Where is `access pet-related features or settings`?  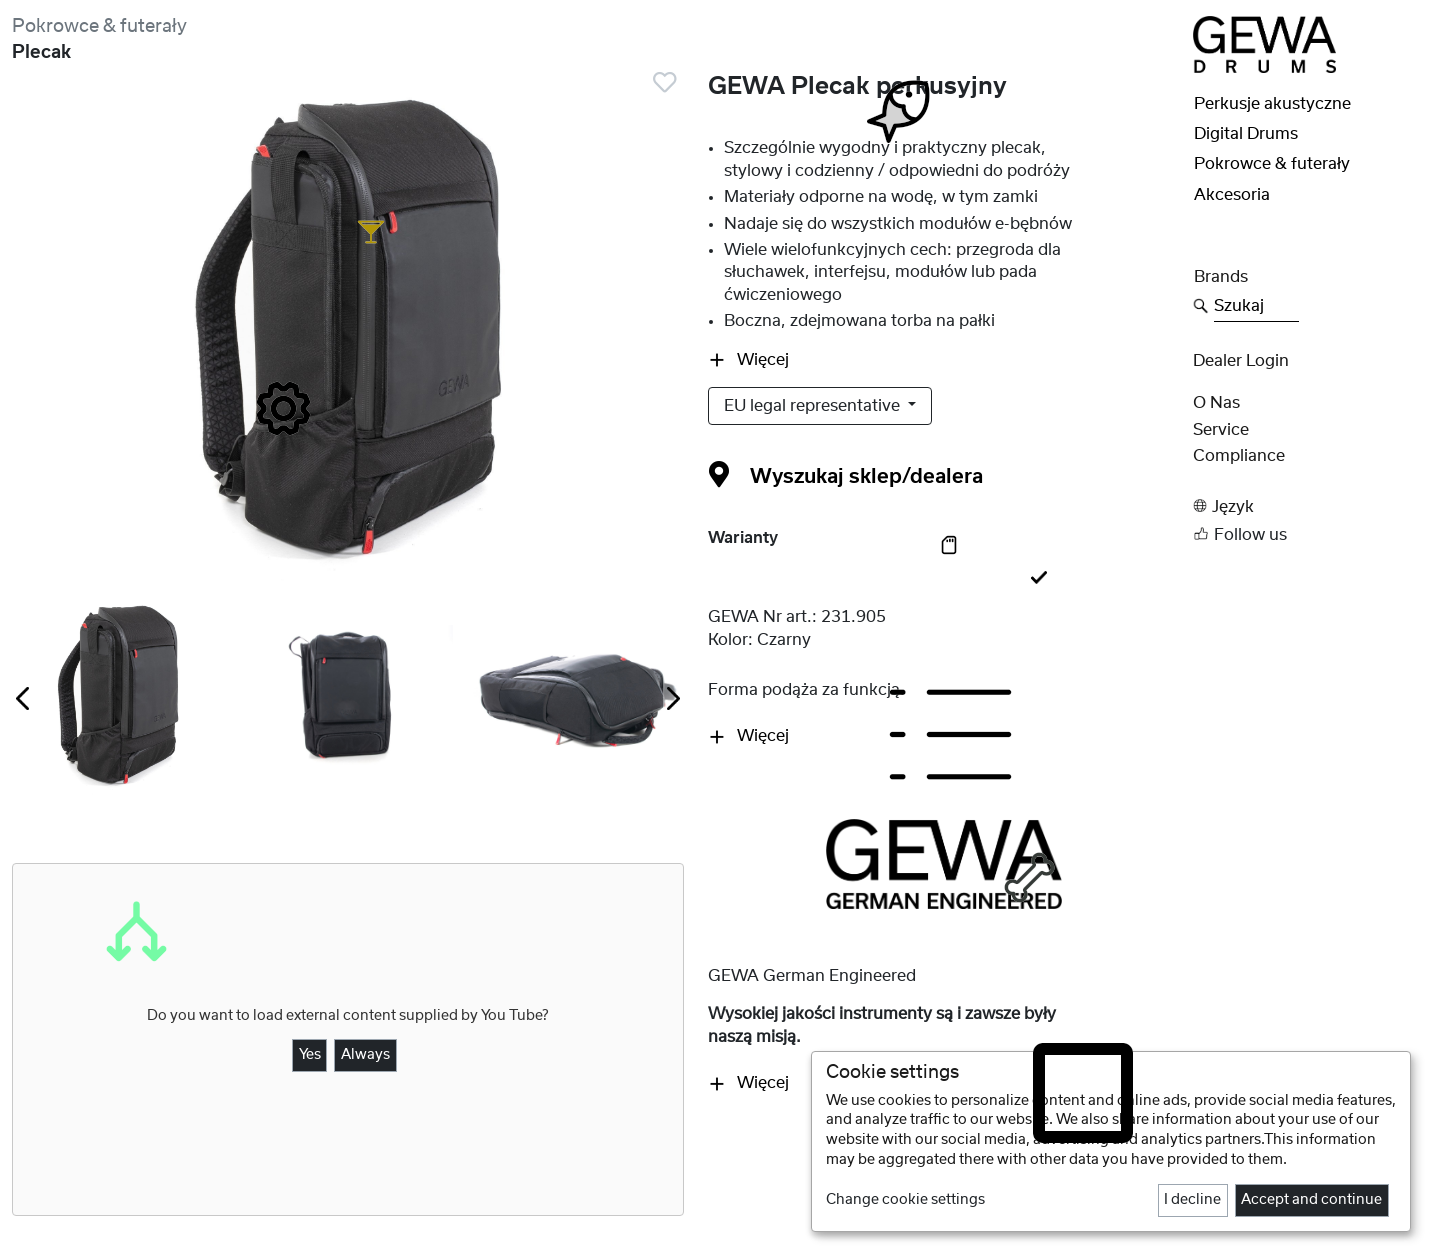 access pet-related features or settings is located at coordinates (1029, 877).